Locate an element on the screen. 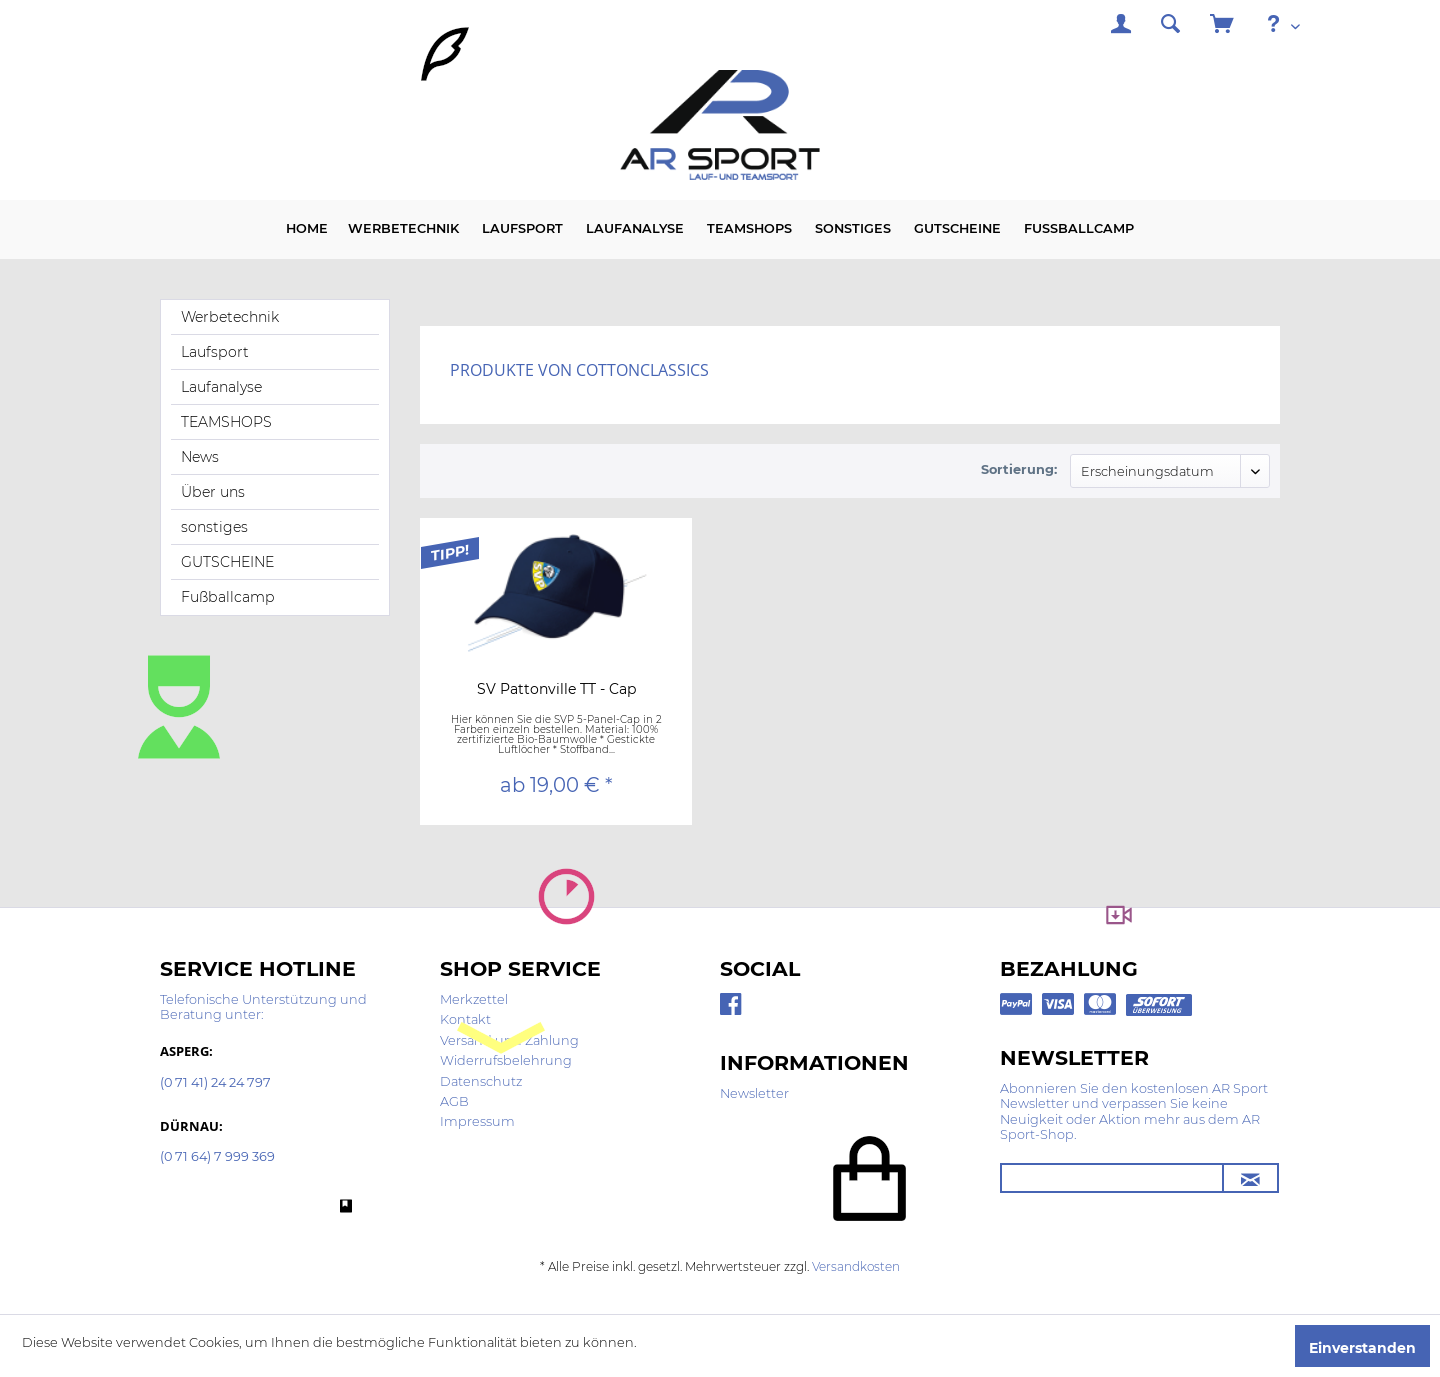 Image resolution: width=1440 pixels, height=1377 pixels. expand content or reveal more options is located at coordinates (501, 1036).